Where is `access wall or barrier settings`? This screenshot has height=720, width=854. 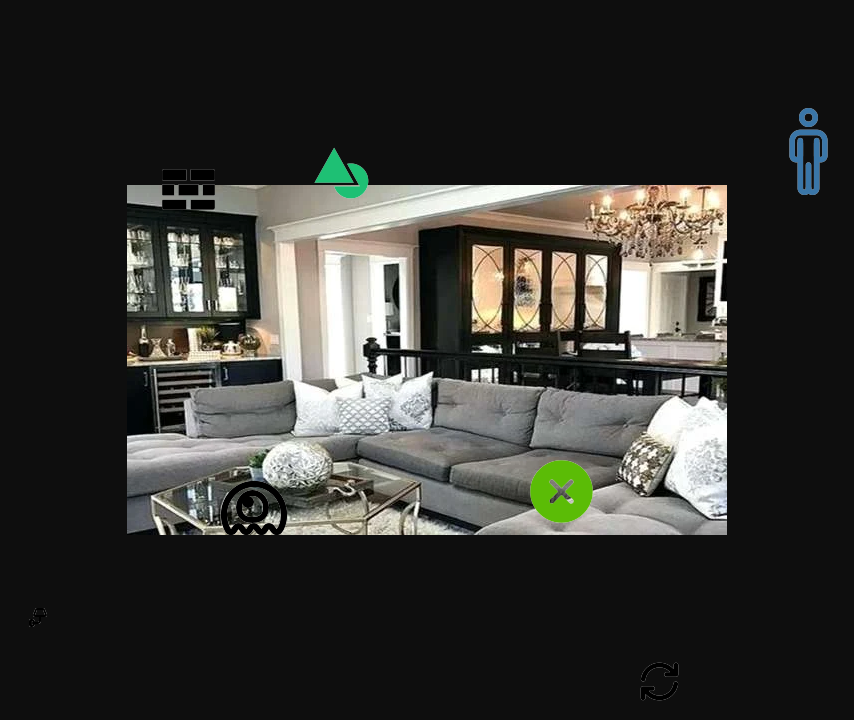
access wall or barrier settings is located at coordinates (188, 189).